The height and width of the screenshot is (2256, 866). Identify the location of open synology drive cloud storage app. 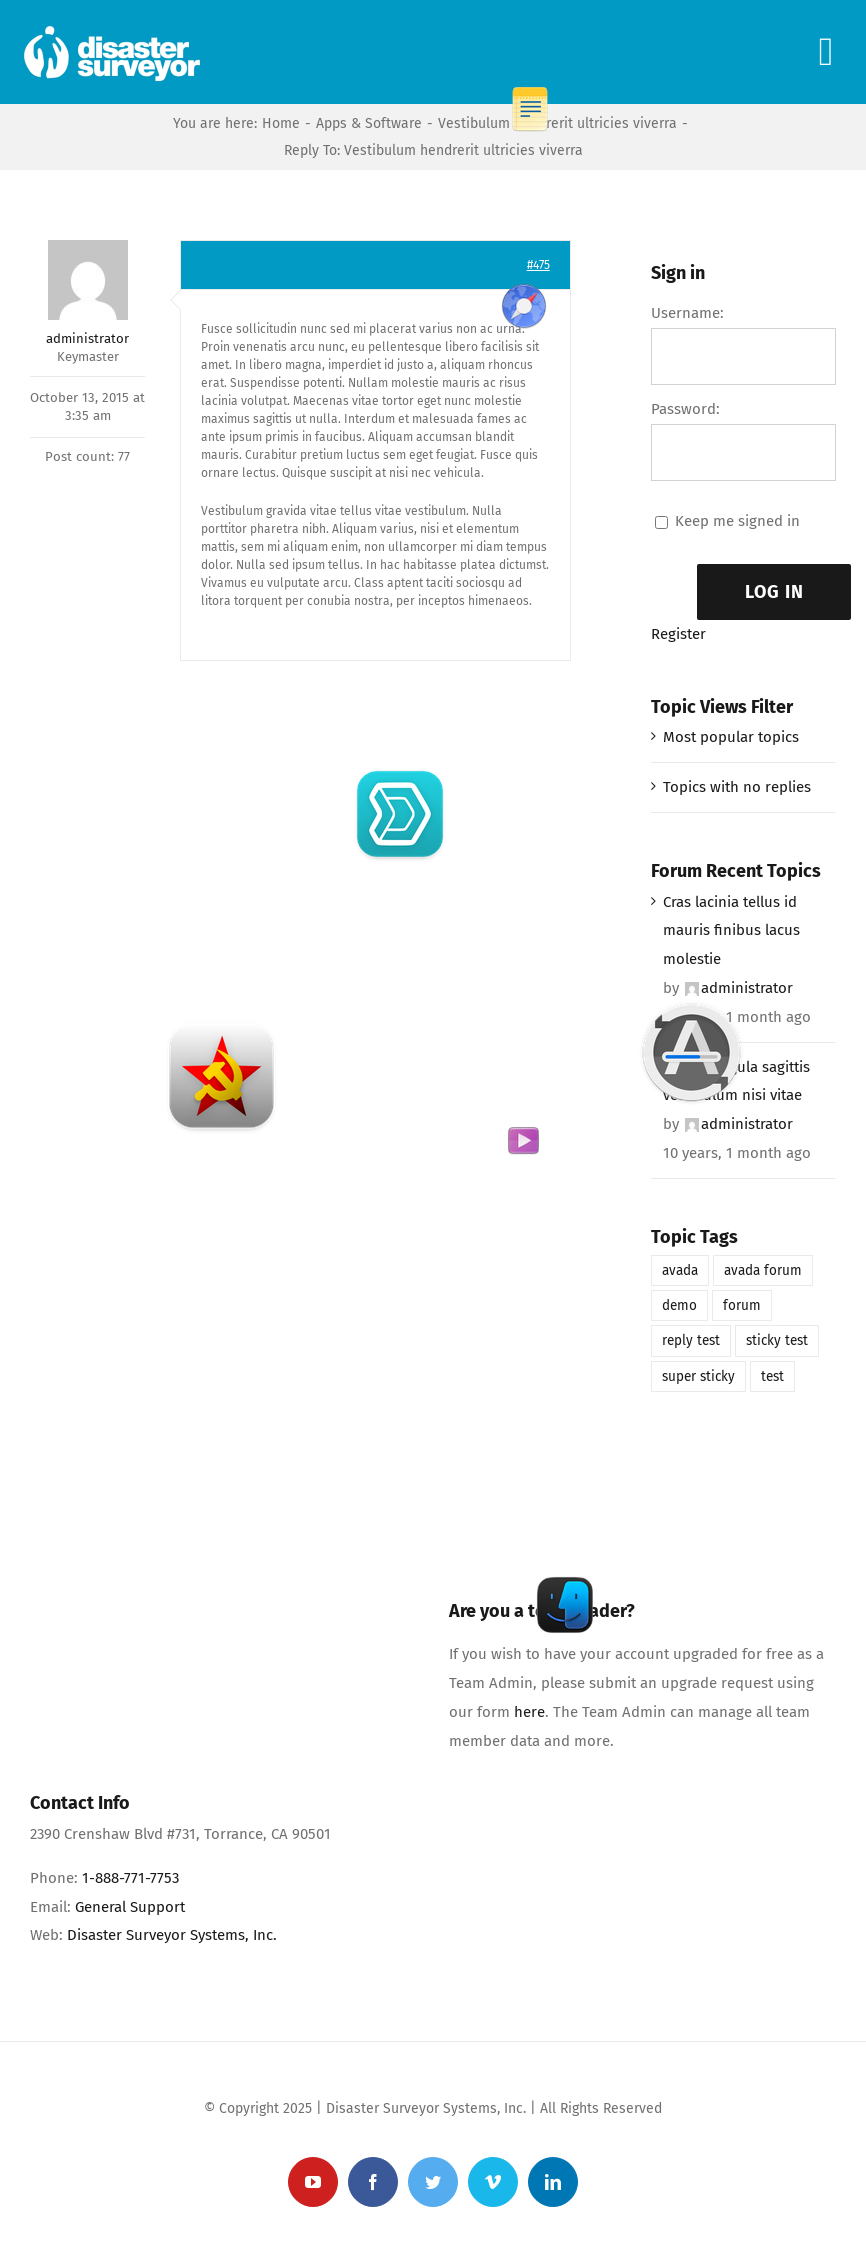
(400, 814).